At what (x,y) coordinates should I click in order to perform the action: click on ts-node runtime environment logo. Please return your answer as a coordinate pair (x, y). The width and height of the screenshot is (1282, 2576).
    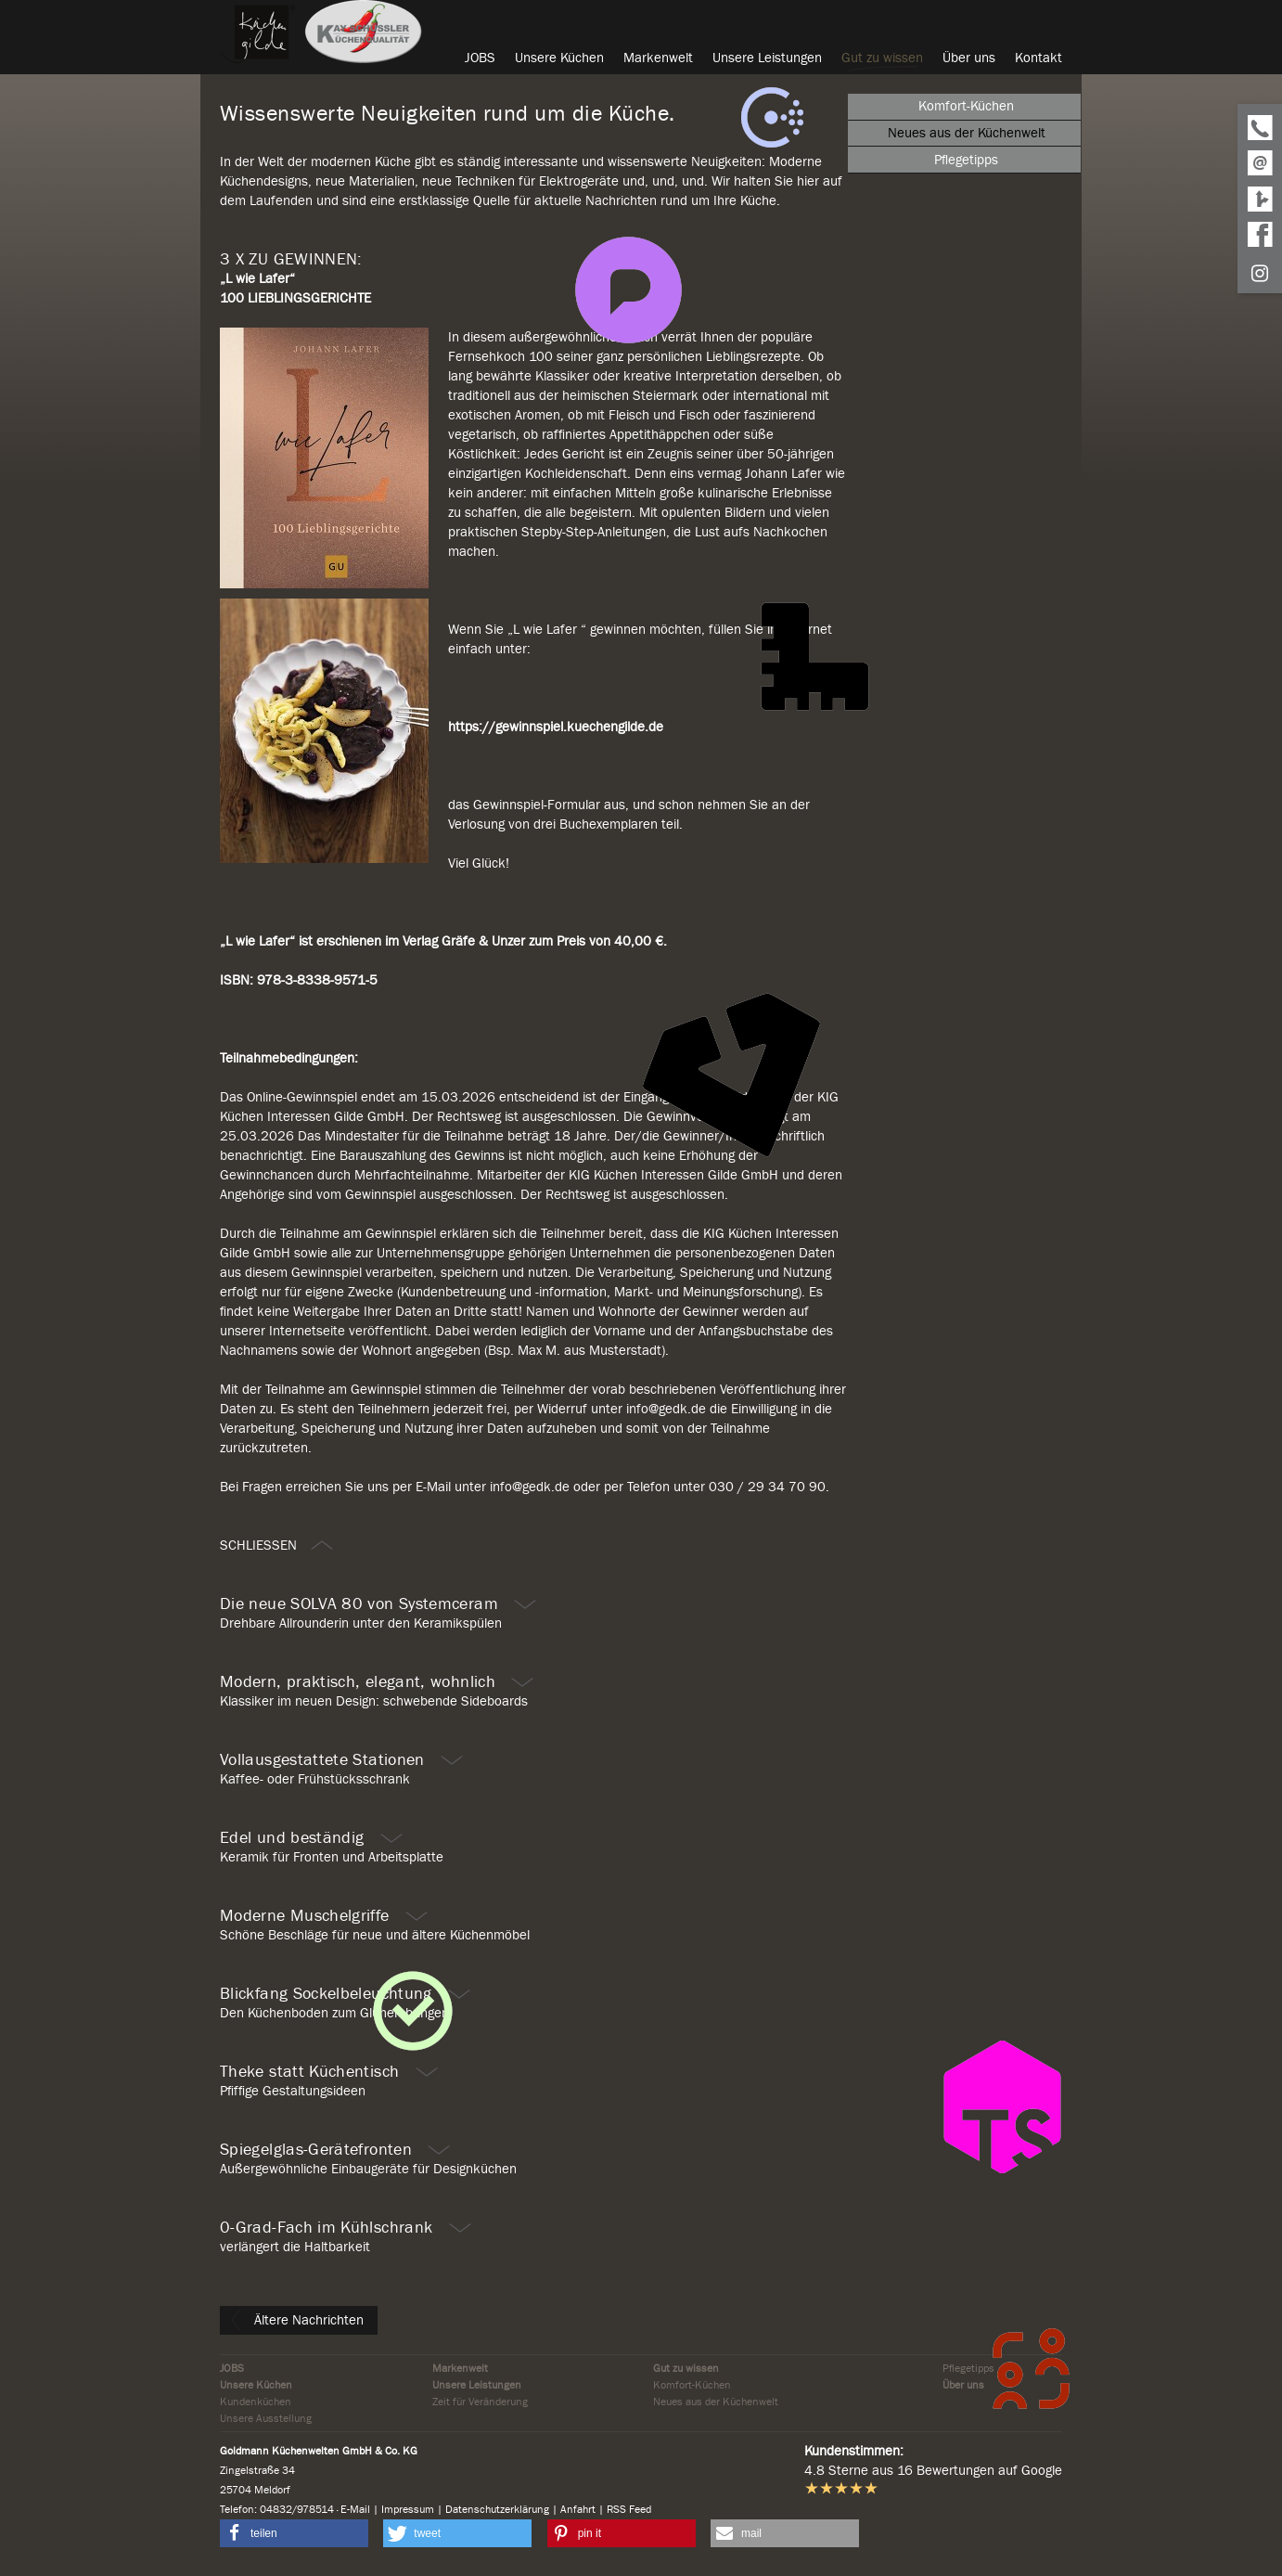
    Looking at the image, I should click on (1002, 2106).